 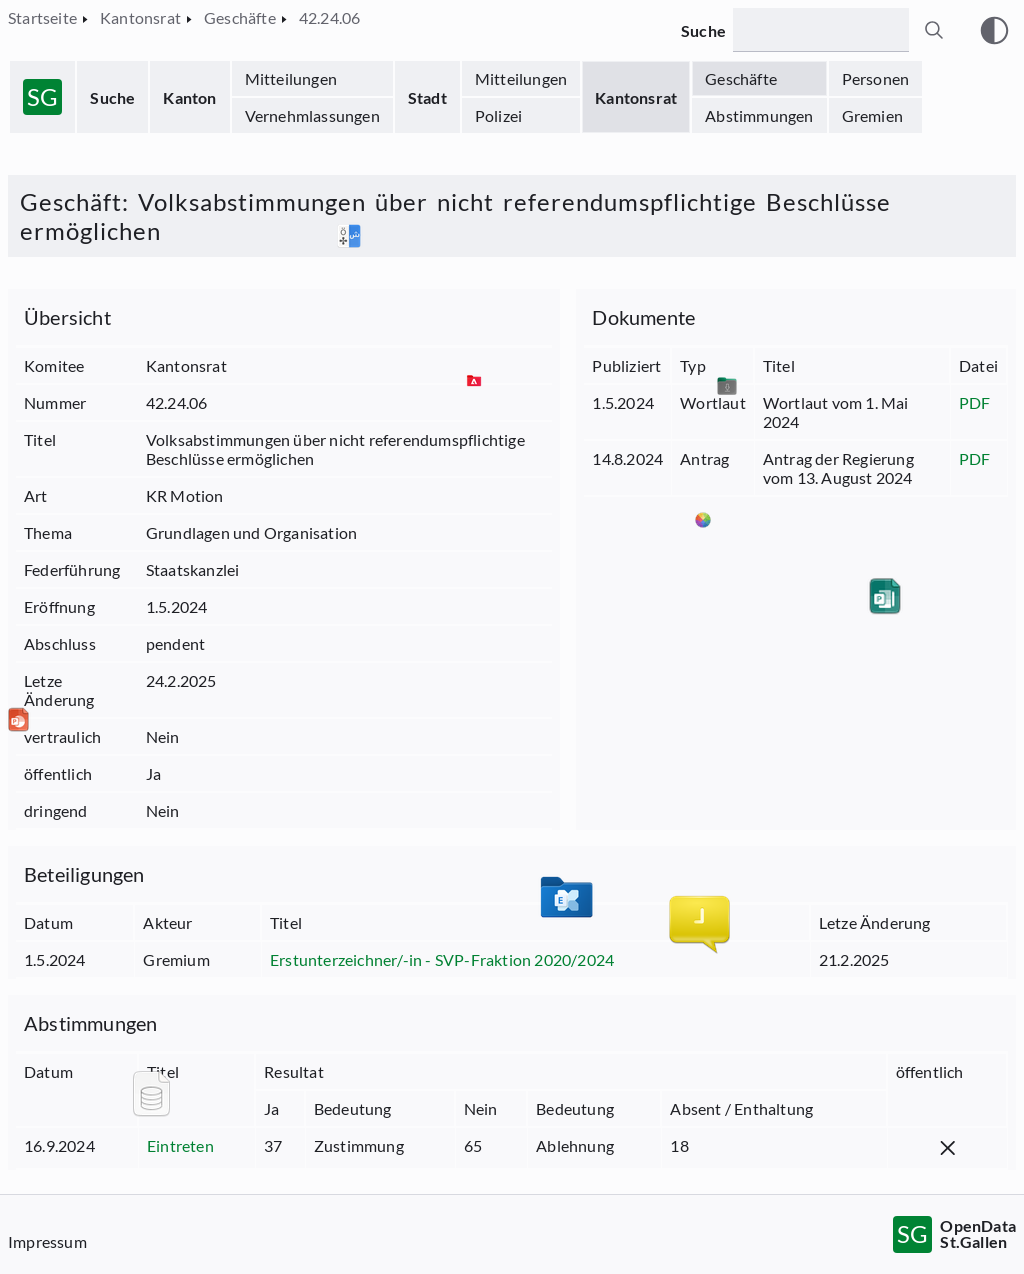 I want to click on a microsoft publisher document file, so click(x=885, y=596).